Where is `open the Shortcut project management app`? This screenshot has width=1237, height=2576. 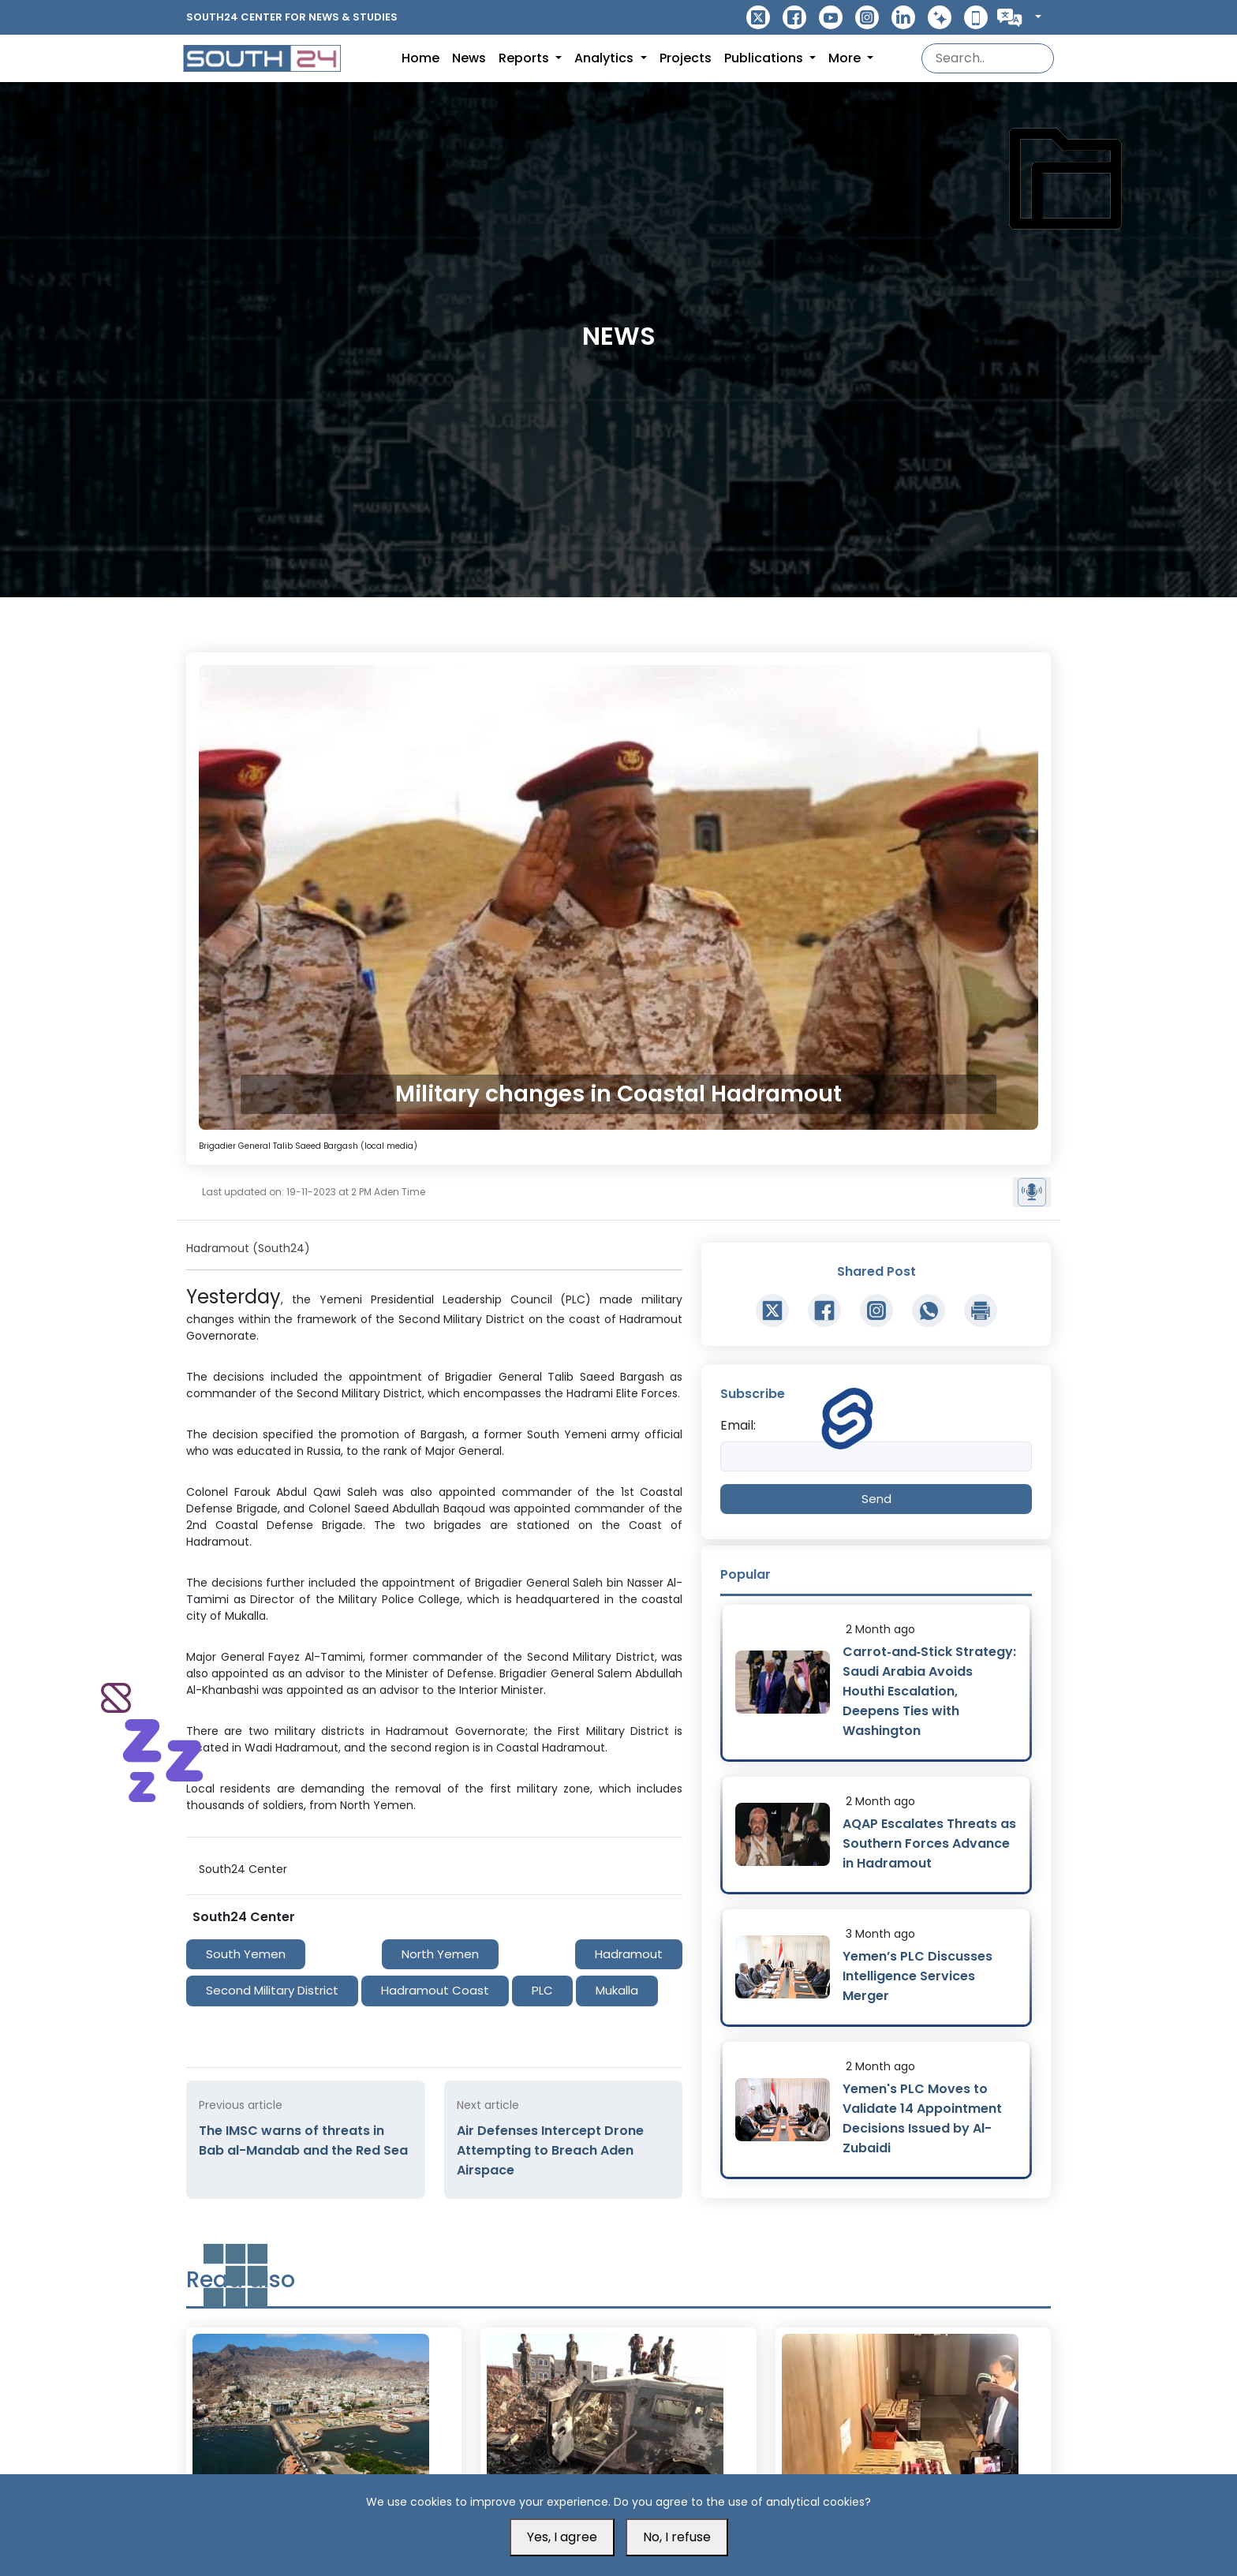 open the Shortcut project management app is located at coordinates (116, 1698).